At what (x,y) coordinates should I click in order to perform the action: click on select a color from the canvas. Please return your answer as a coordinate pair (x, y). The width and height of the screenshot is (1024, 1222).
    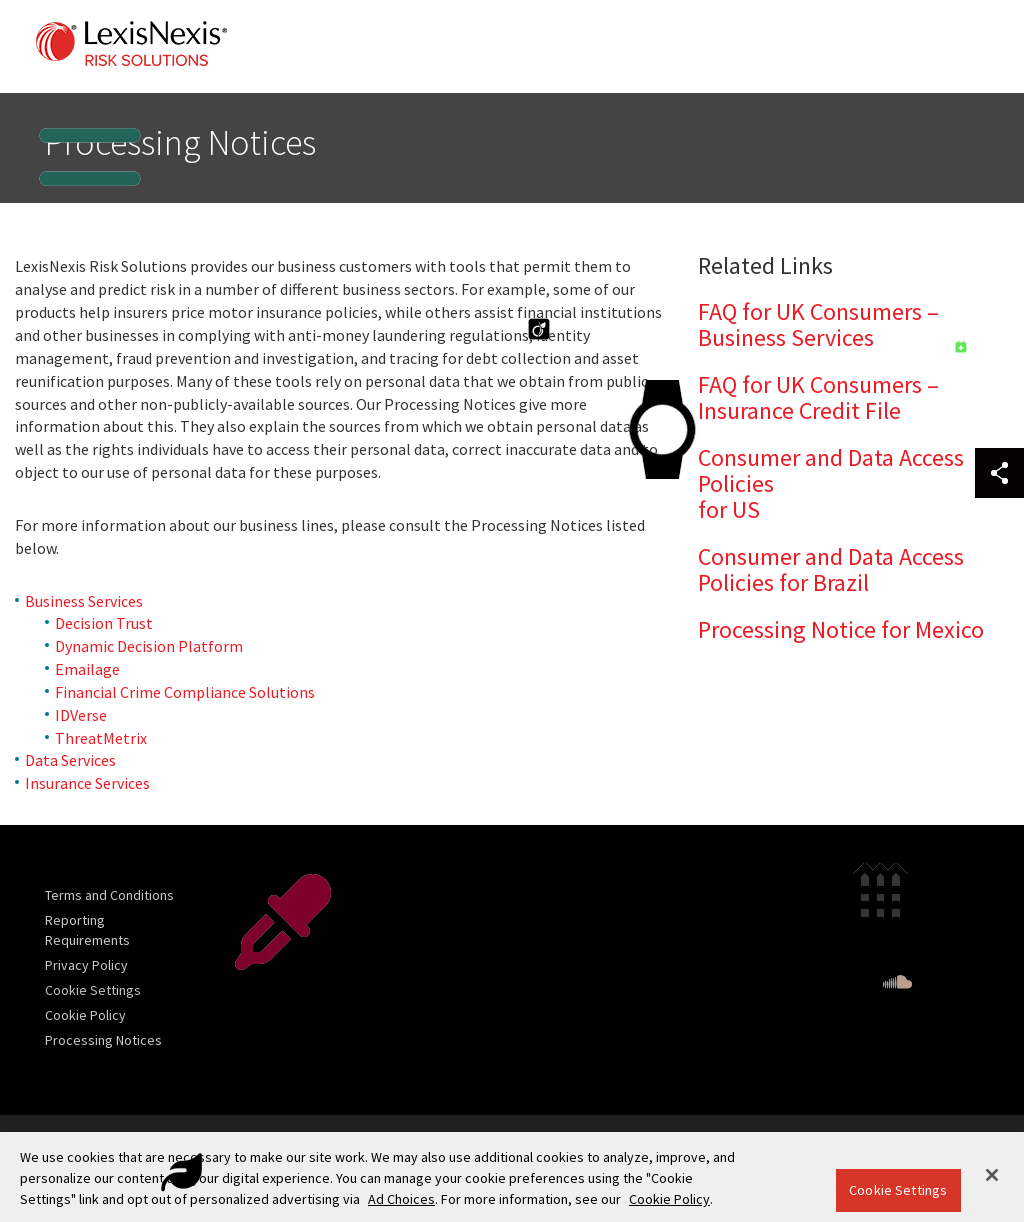
    Looking at the image, I should click on (283, 922).